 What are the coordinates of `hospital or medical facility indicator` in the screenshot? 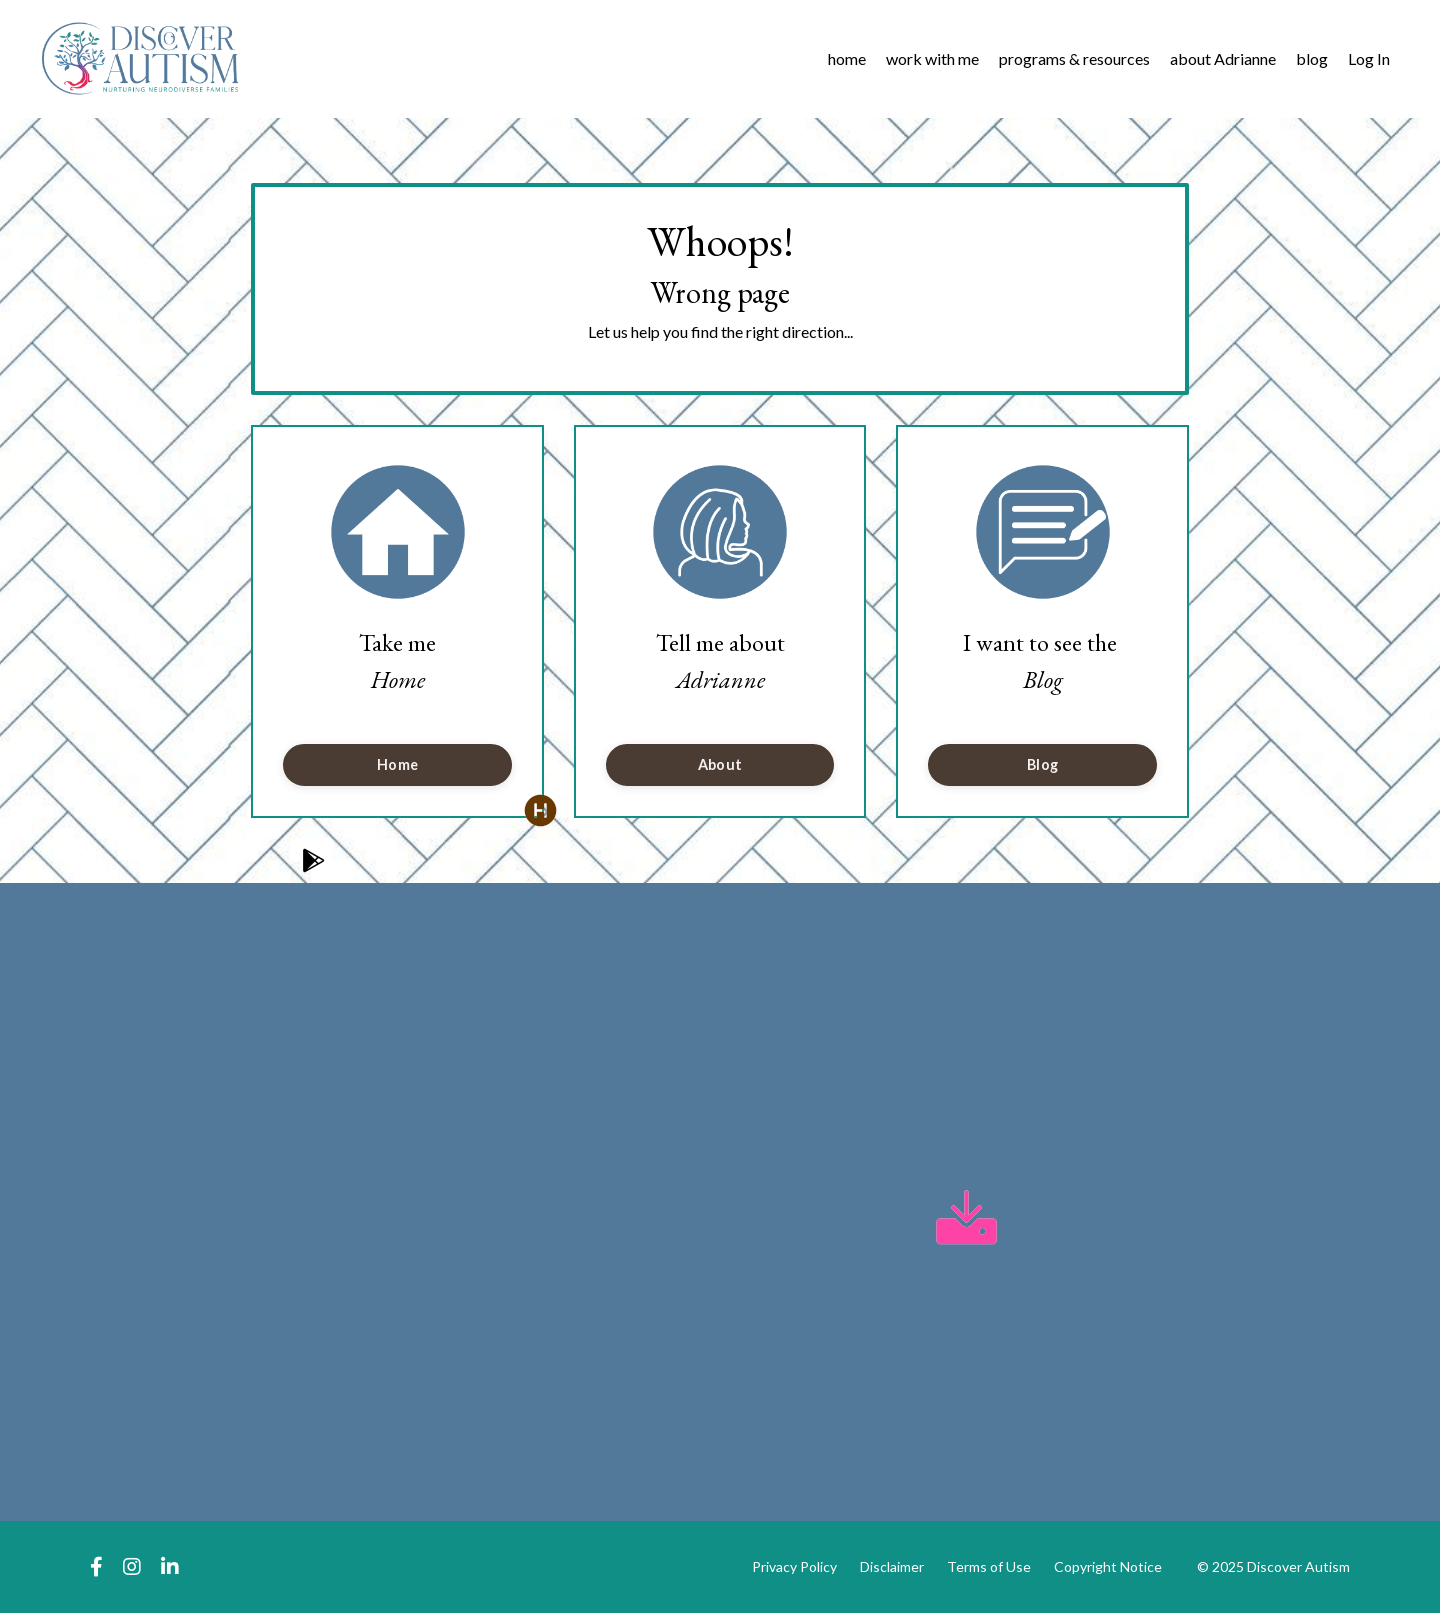 It's located at (540, 810).